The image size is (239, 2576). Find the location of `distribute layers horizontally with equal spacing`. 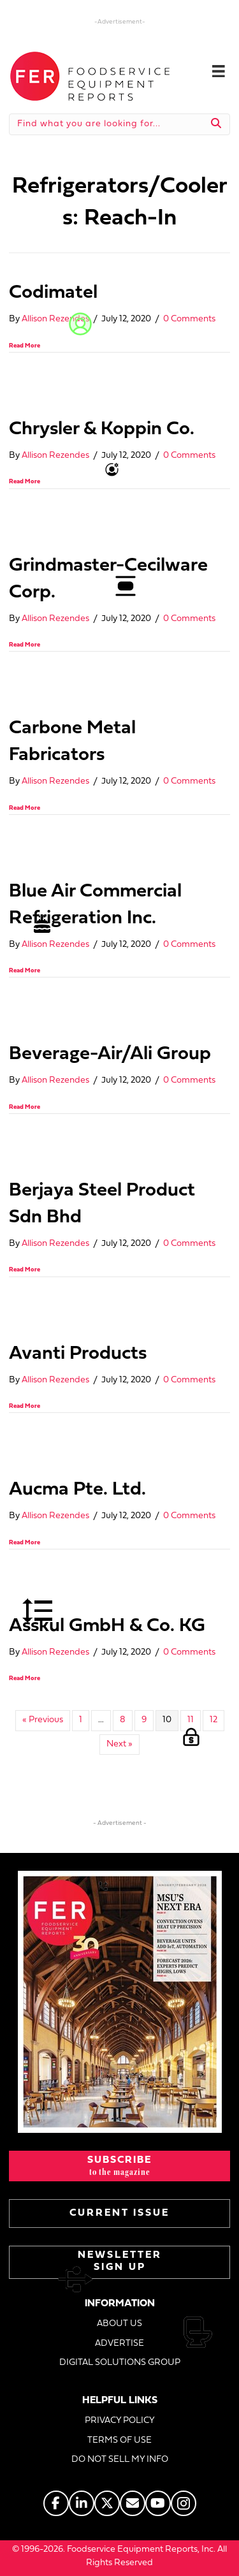

distribute layers horizontally with equal spacing is located at coordinates (126, 586).